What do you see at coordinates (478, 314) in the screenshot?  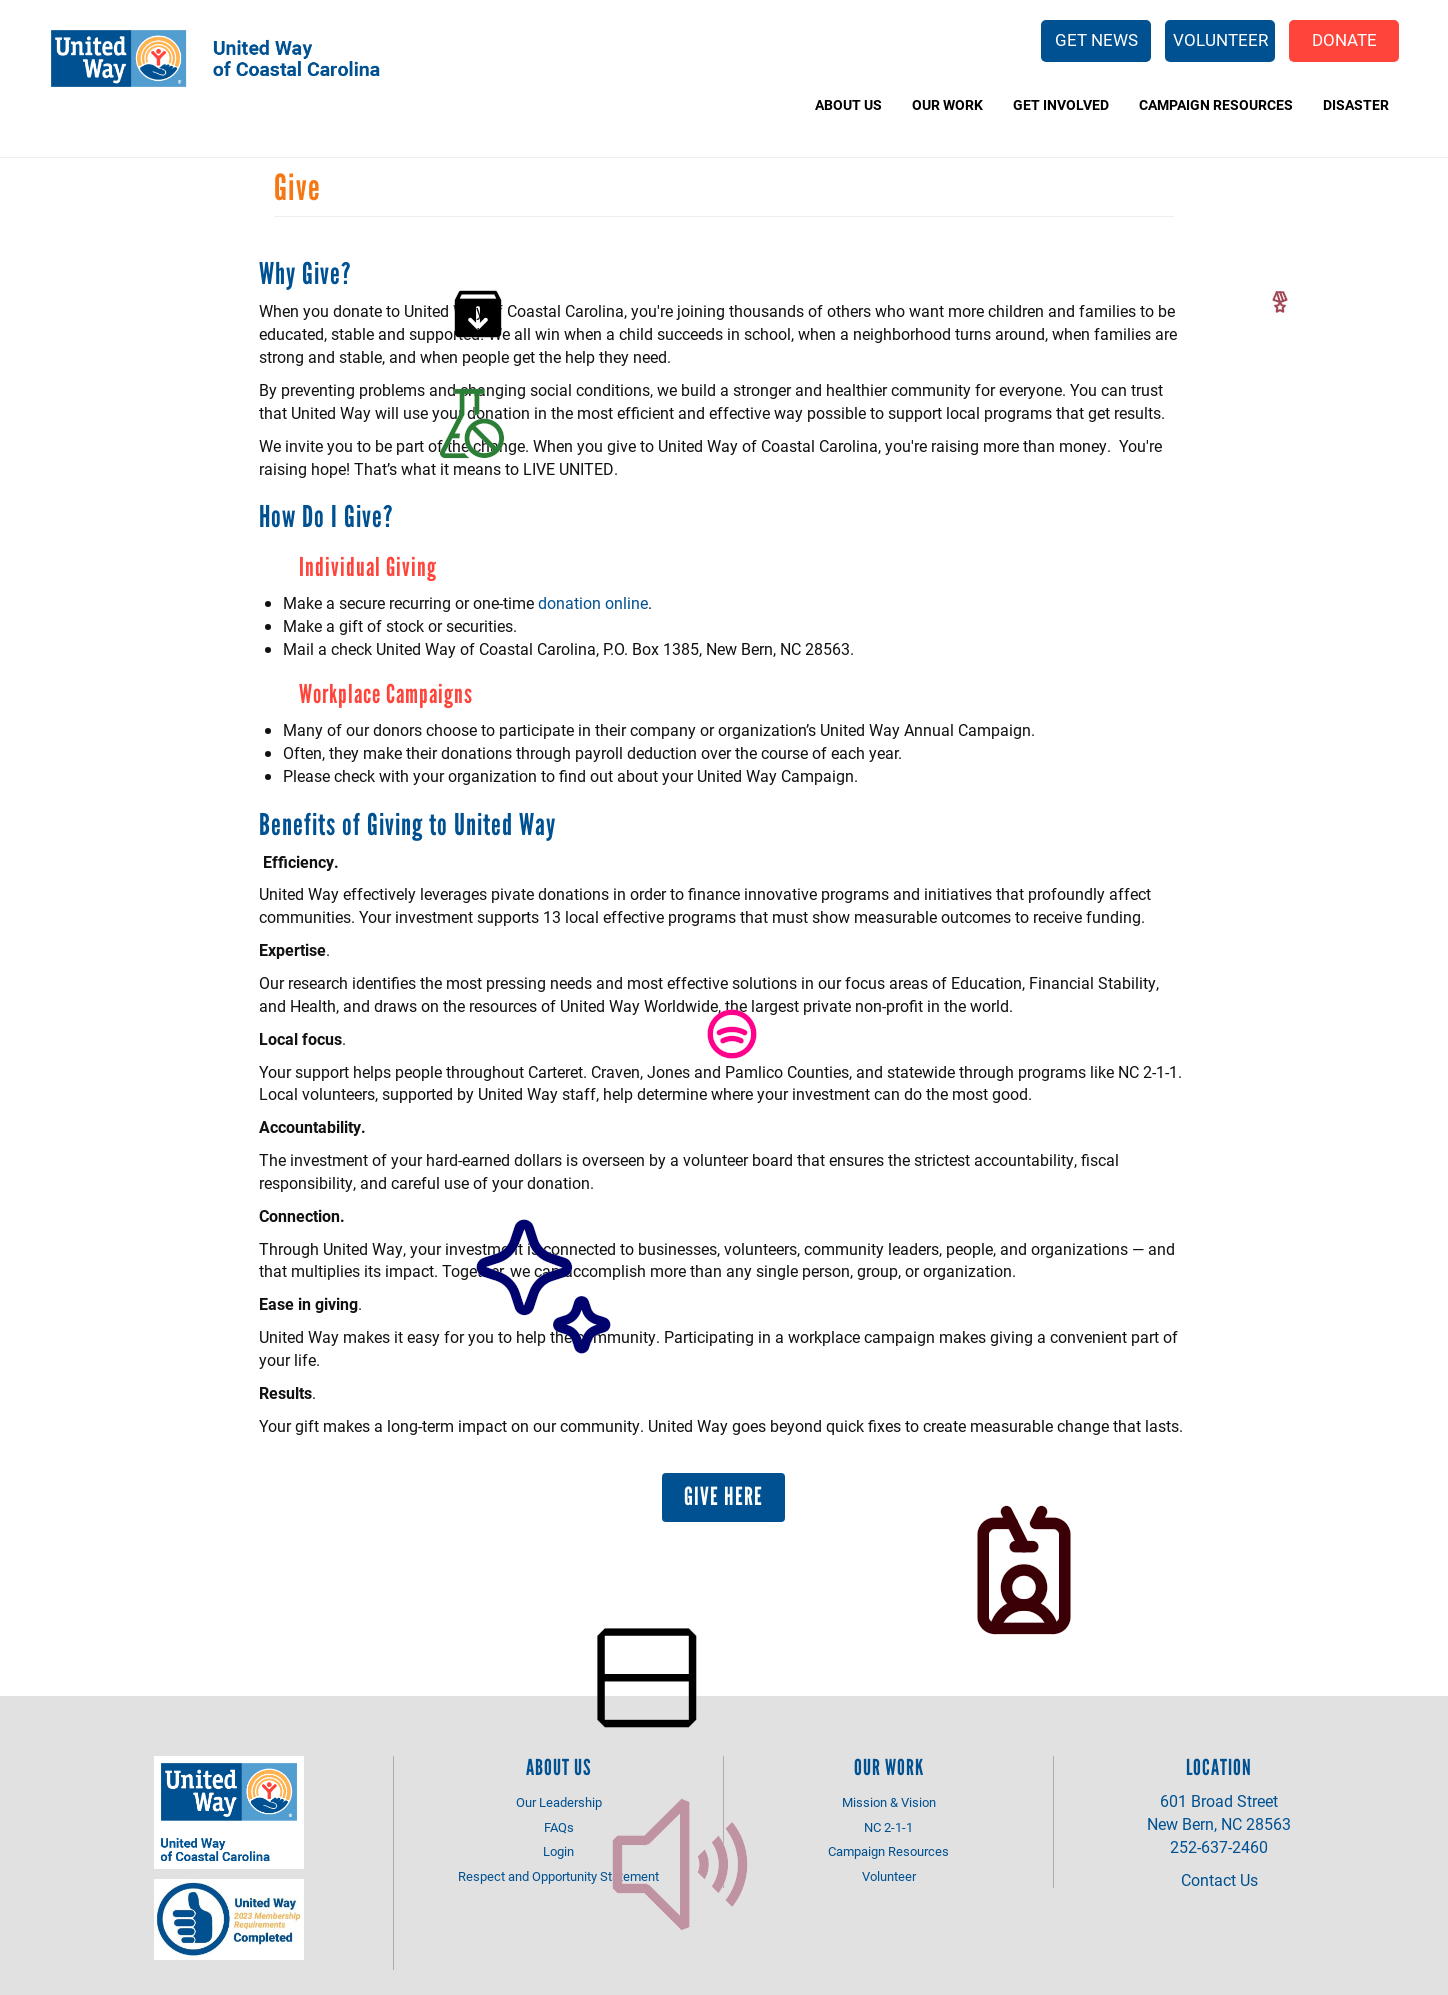 I see `download to storage or archive` at bounding box center [478, 314].